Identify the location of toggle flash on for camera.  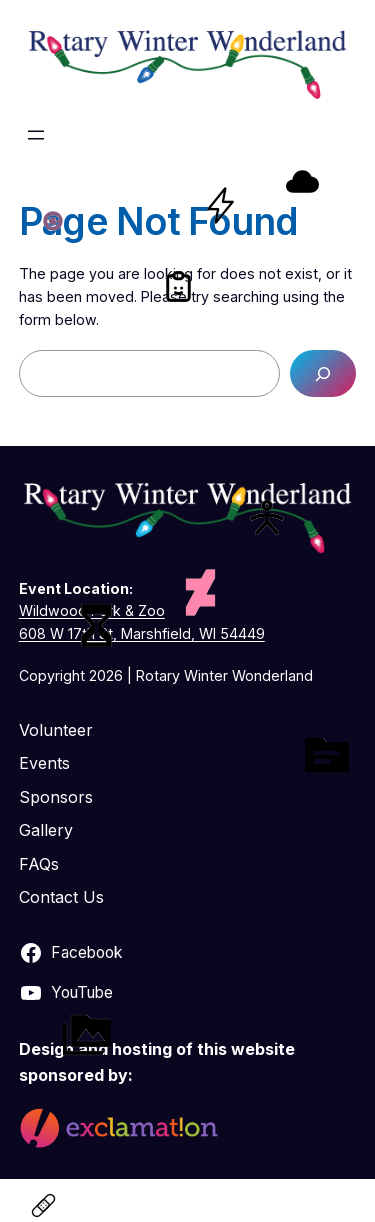
(220, 205).